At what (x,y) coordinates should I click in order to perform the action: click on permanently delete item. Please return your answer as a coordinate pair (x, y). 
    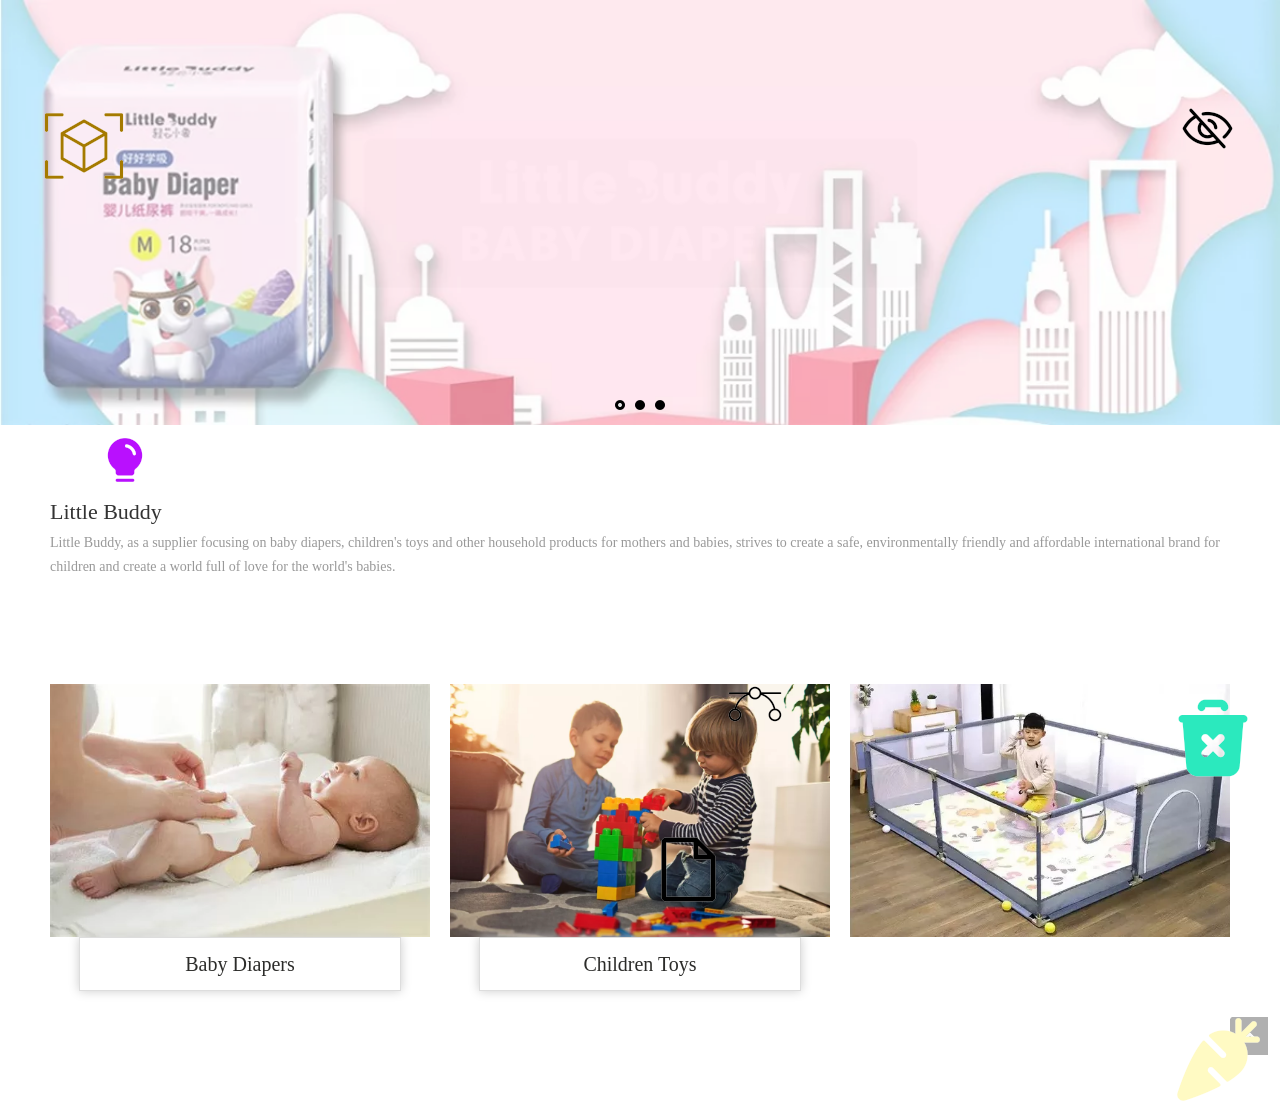
    Looking at the image, I should click on (1213, 738).